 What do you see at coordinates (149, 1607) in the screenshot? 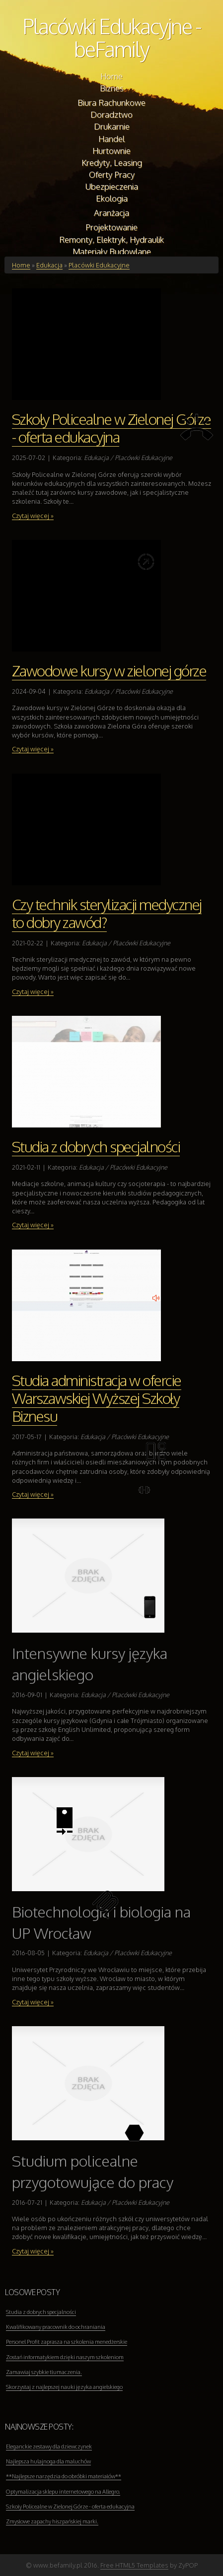
I see `iPhone device icon` at bounding box center [149, 1607].